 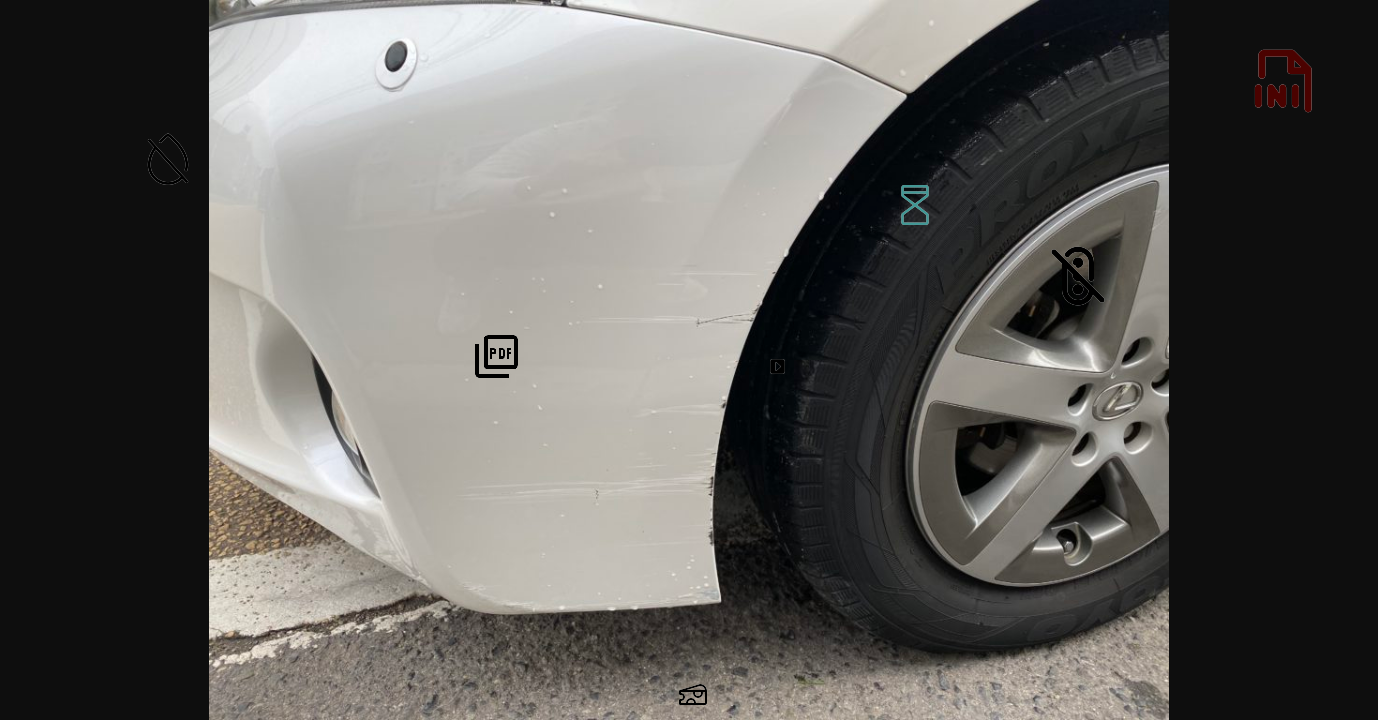 What do you see at coordinates (1285, 81) in the screenshot?
I see `open or view an INI configuration file` at bounding box center [1285, 81].